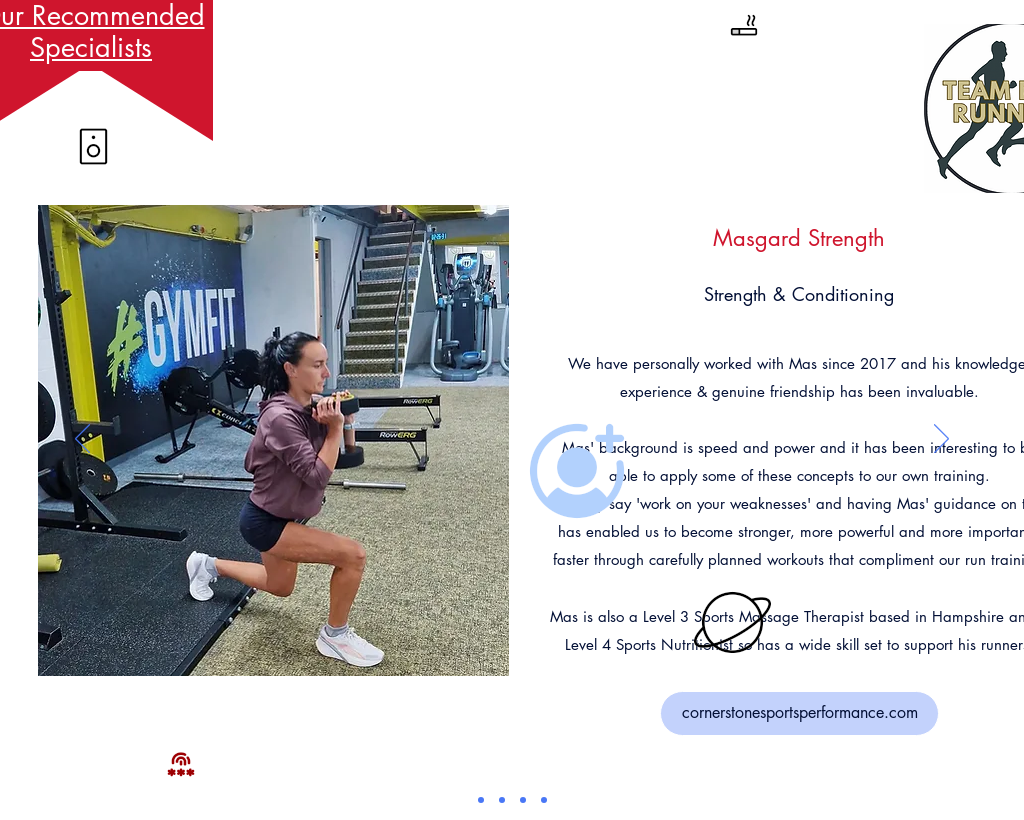 Image resolution: width=1024 pixels, height=820 pixels. I want to click on add a new user or contact, so click(577, 471).